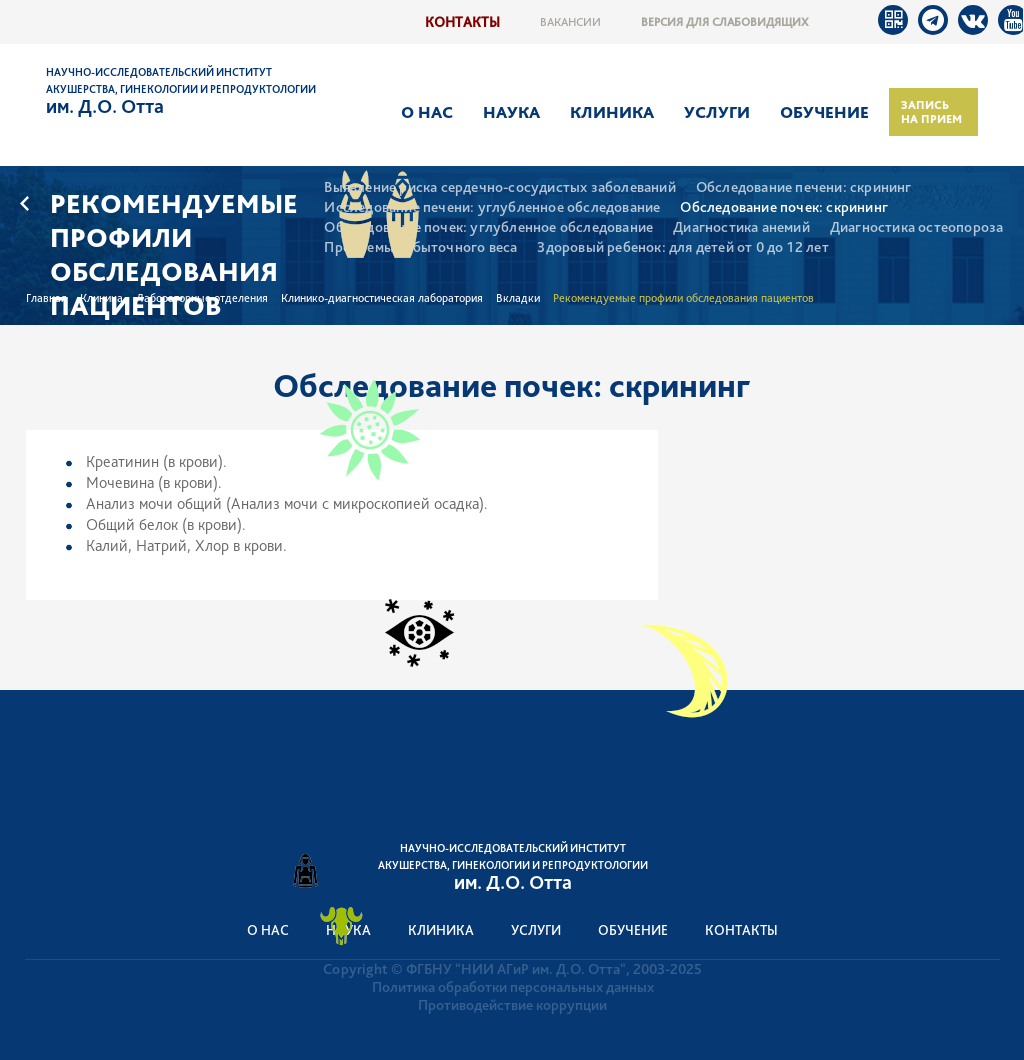 Image resolution: width=1024 pixels, height=1060 pixels. What do you see at coordinates (379, 214) in the screenshot?
I see `access ancient Egyptian artifacts or collectibles` at bounding box center [379, 214].